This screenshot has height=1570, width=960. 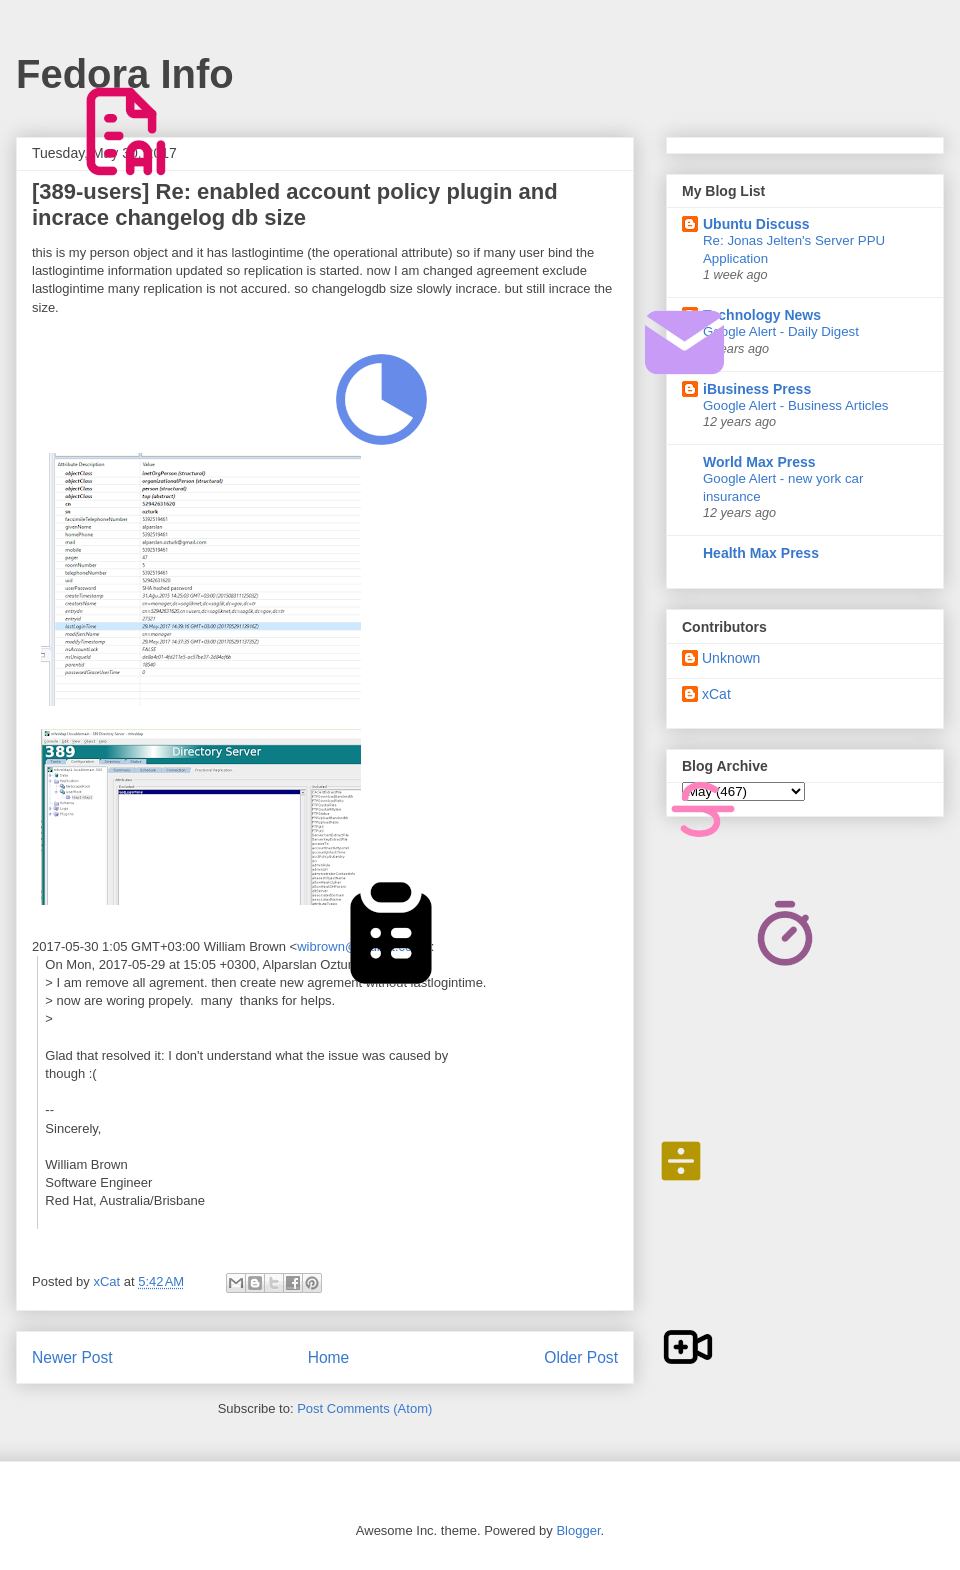 I want to click on open your email inbox, so click(x=684, y=342).